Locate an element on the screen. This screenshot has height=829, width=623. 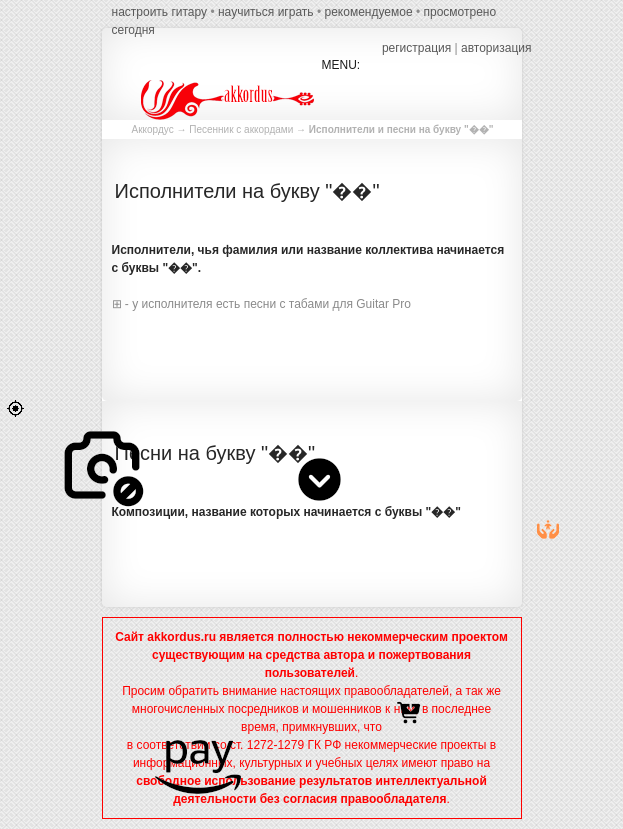
cancel photo capture is located at coordinates (102, 465).